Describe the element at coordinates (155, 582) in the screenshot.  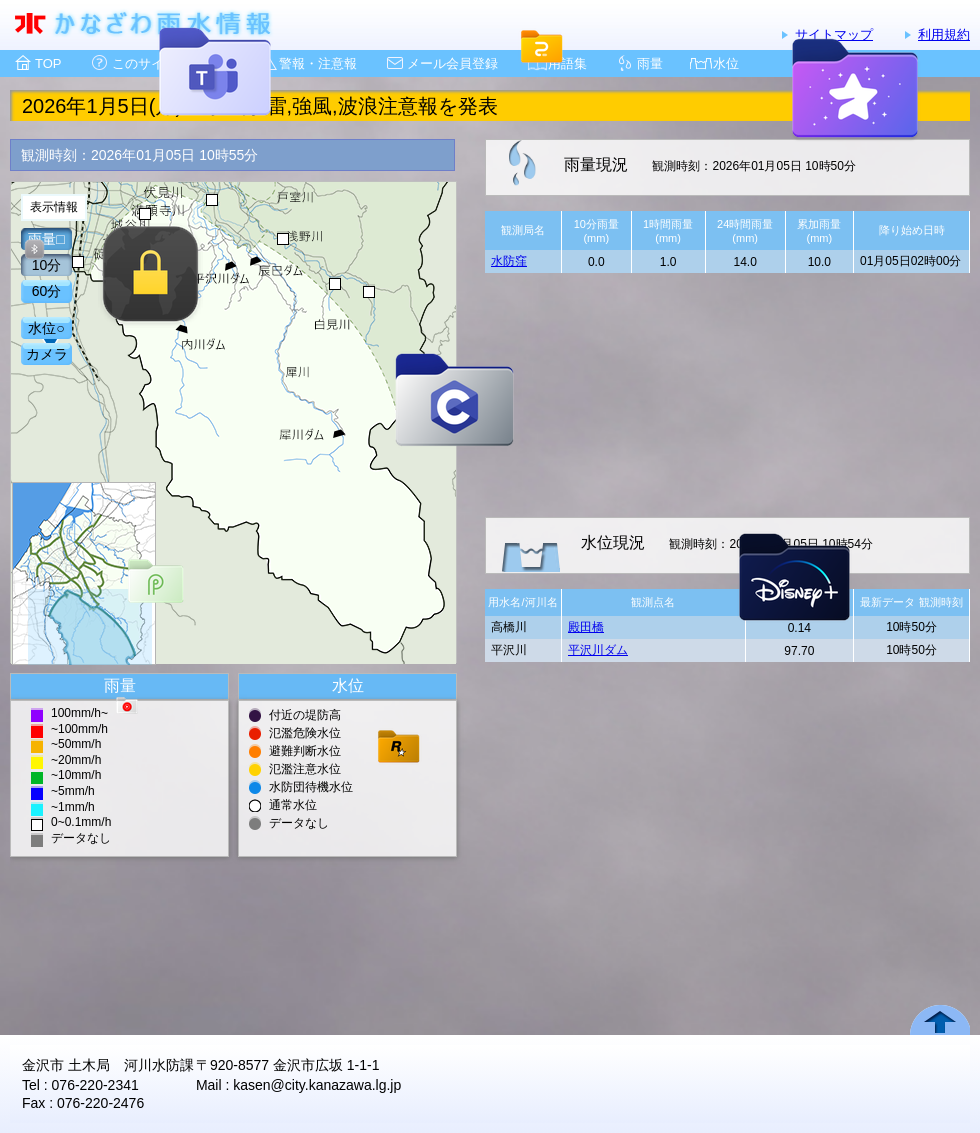
I see `open android pie system files folder` at that location.